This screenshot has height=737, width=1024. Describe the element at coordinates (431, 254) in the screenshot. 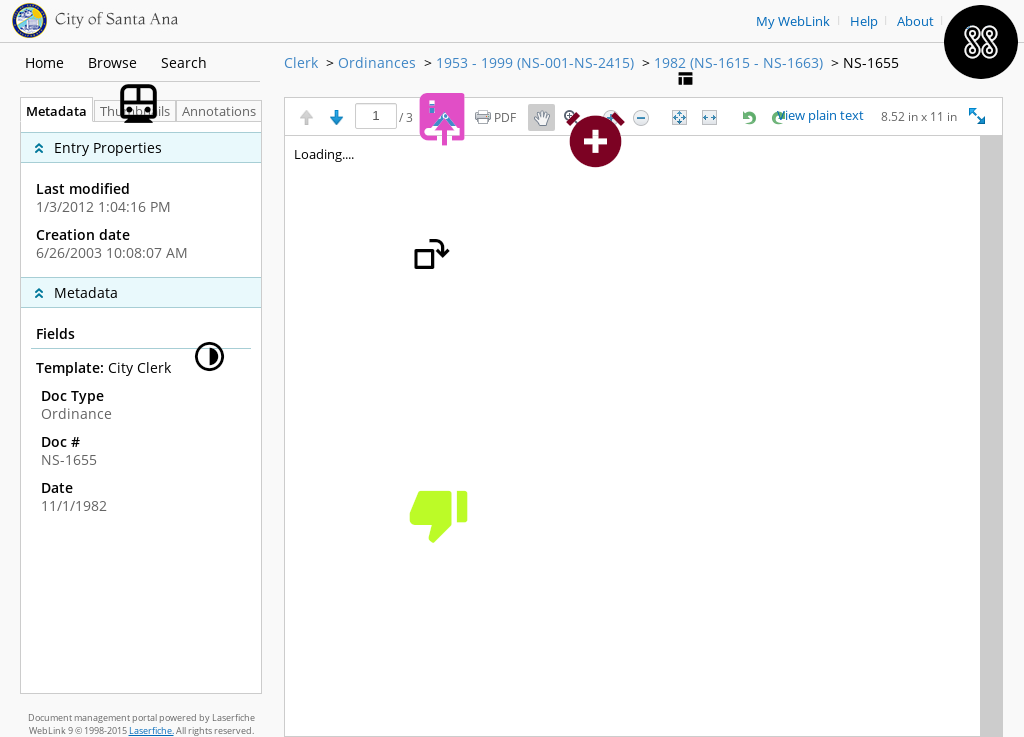

I see `rotate object clockwise` at that location.